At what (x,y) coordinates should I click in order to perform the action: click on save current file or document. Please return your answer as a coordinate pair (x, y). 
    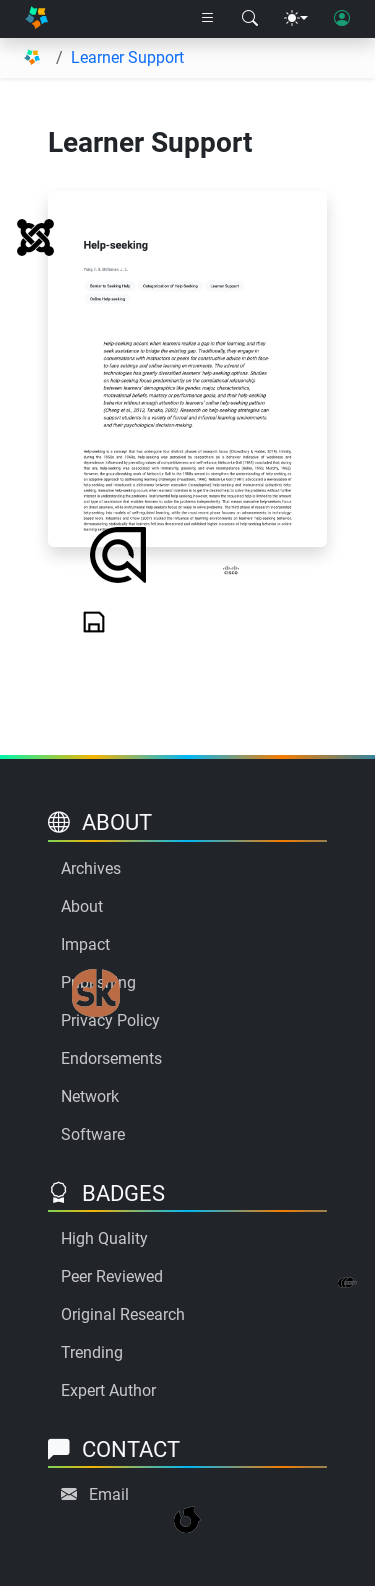
    Looking at the image, I should click on (94, 622).